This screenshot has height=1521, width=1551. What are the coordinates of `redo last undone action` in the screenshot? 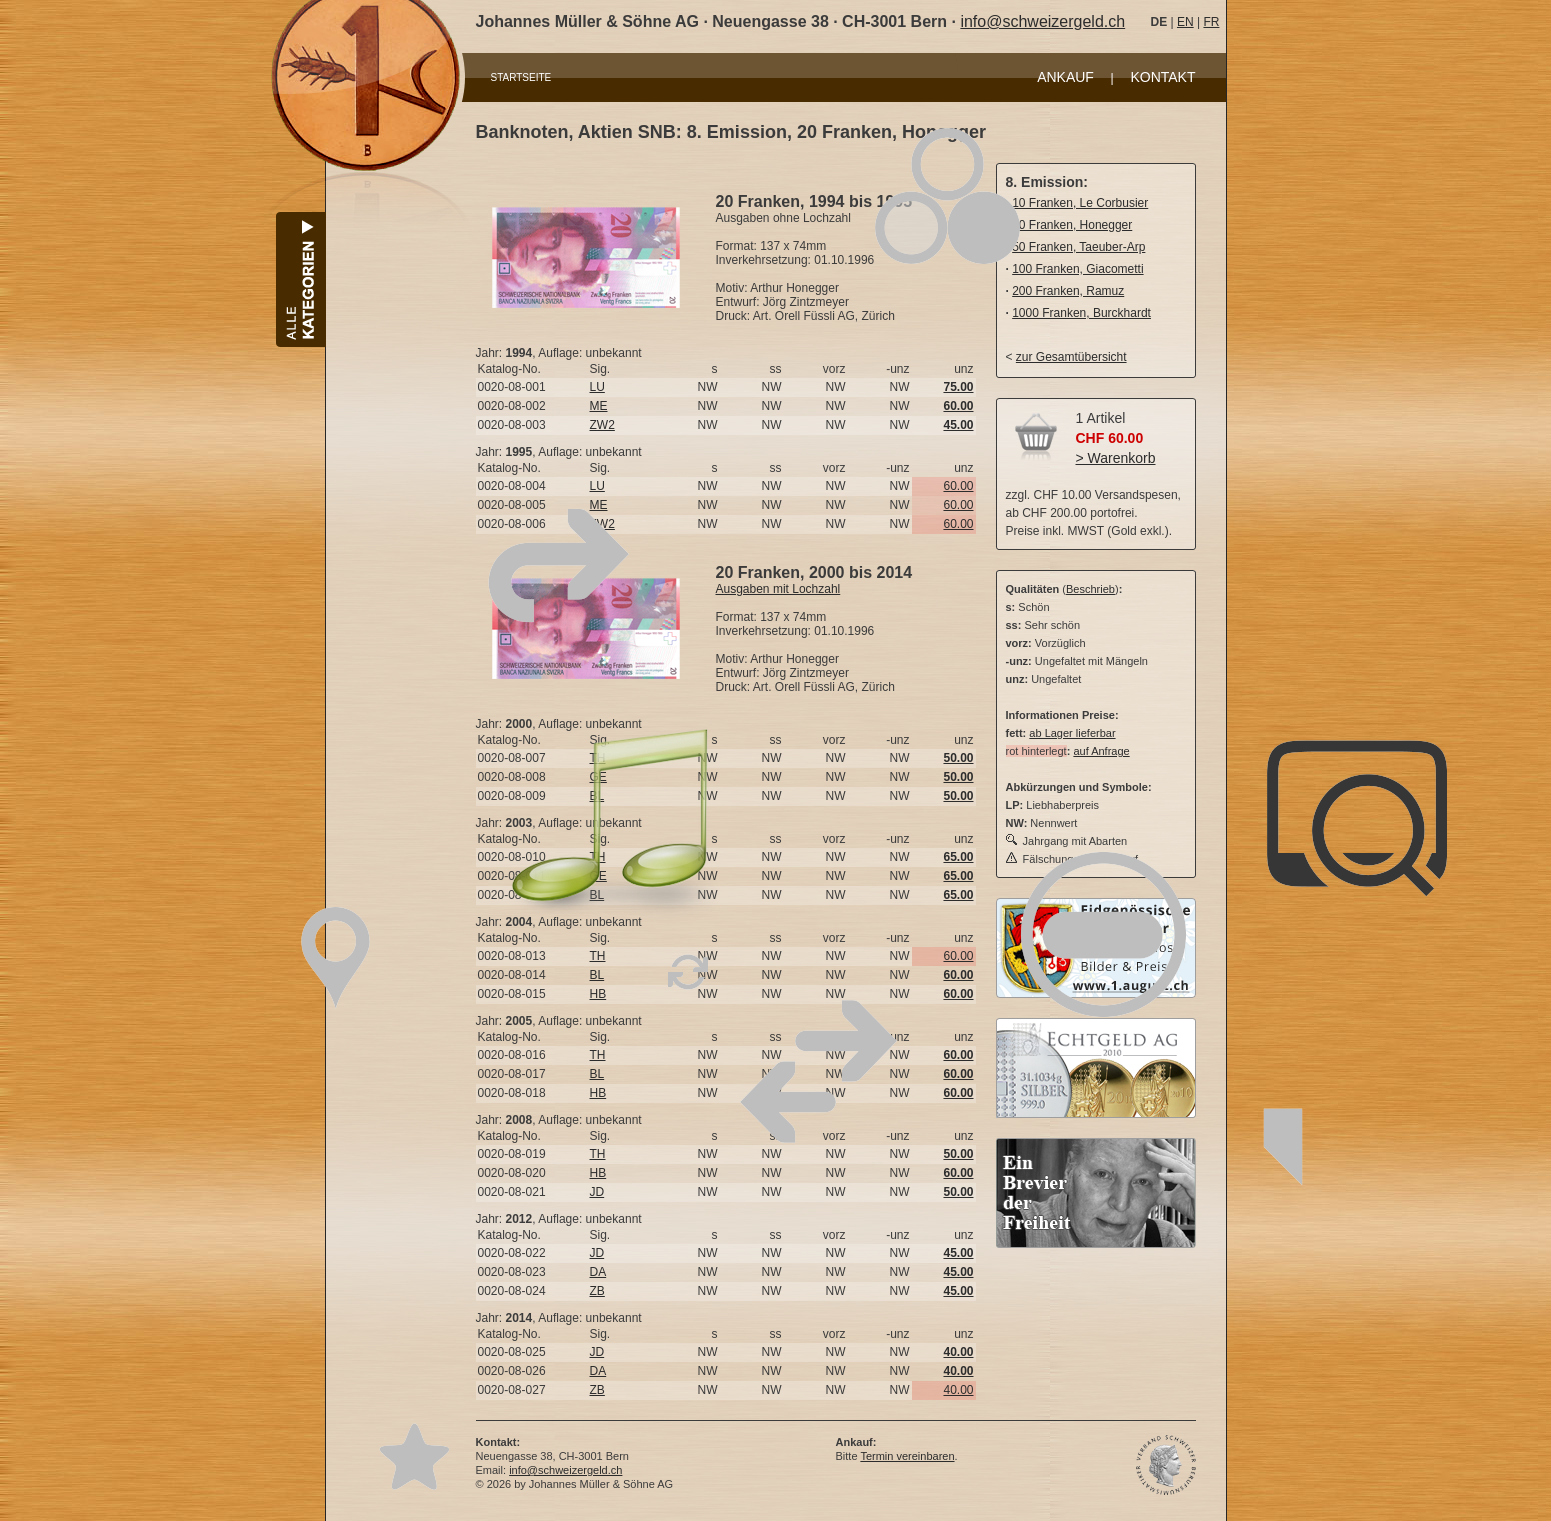 It's located at (556, 565).